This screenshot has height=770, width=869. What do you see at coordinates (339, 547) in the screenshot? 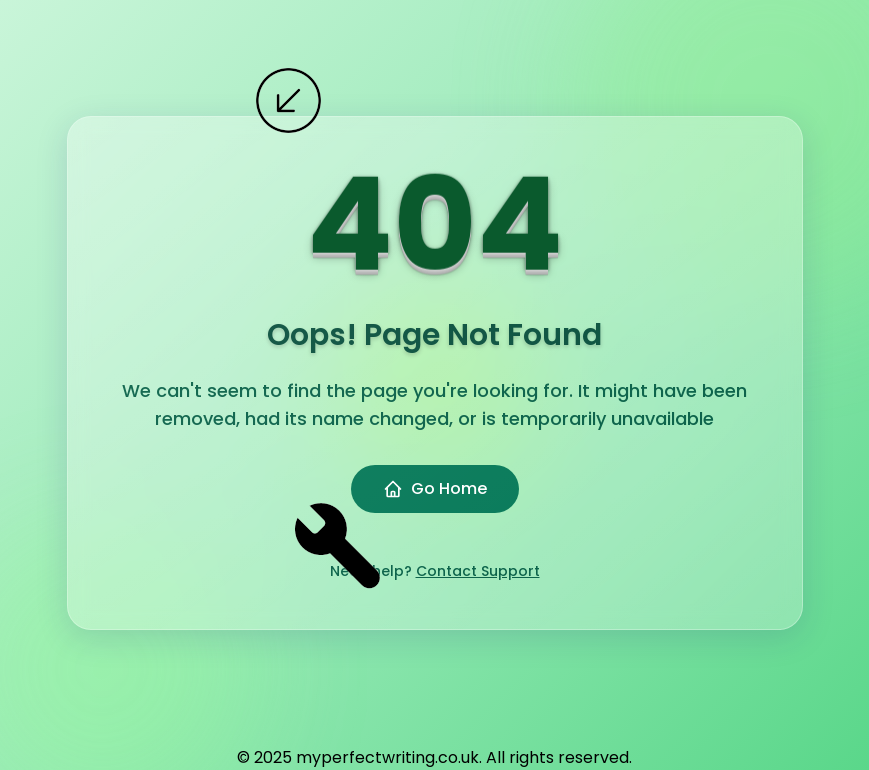
I see `access settings or configuration options` at bounding box center [339, 547].